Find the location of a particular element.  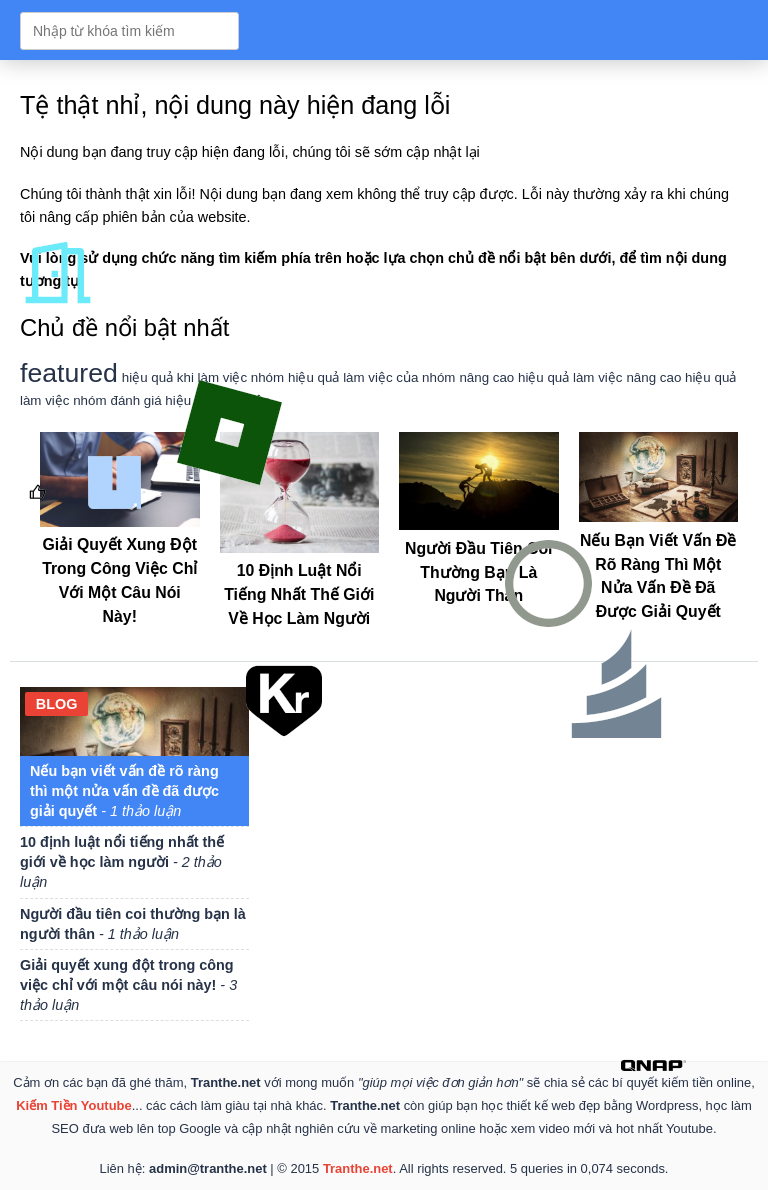

babelio logo - link to book cataloging and social reading platform is located at coordinates (616, 683).